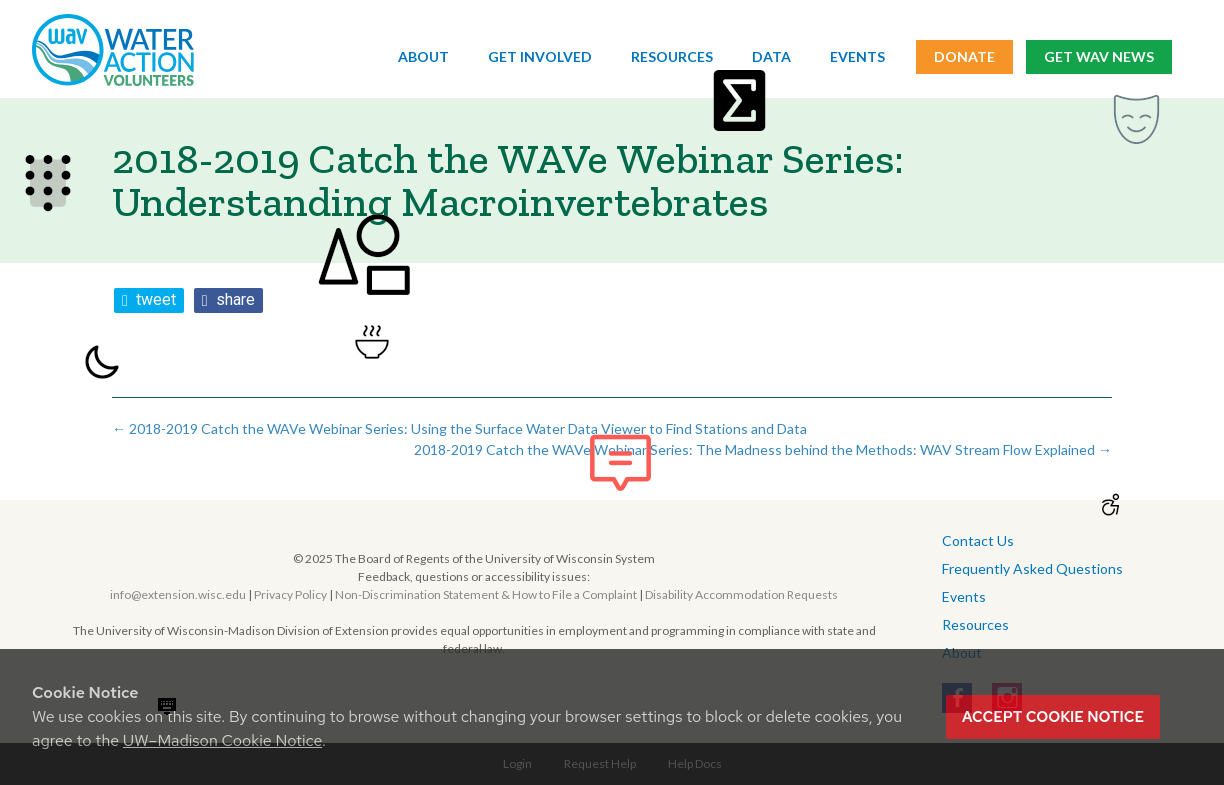 The width and height of the screenshot is (1224, 785). What do you see at coordinates (102, 362) in the screenshot?
I see `enable dark mode` at bounding box center [102, 362].